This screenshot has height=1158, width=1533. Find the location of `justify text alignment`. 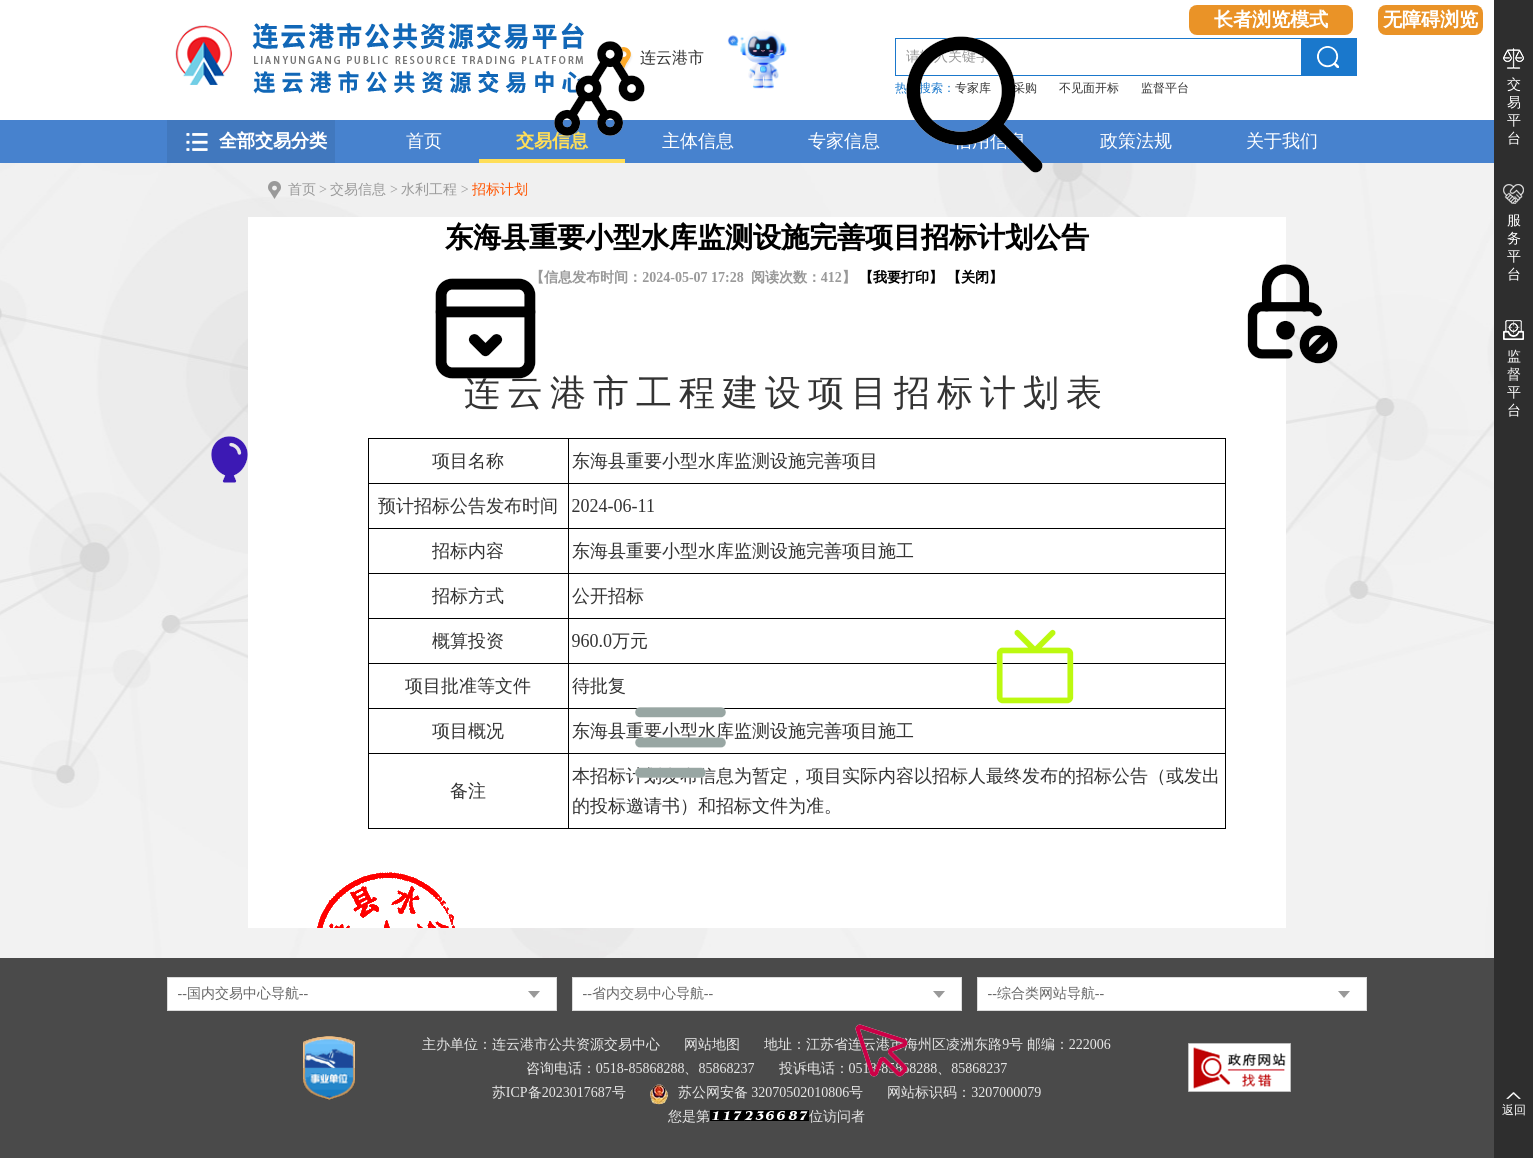

justify text alignment is located at coordinates (680, 742).